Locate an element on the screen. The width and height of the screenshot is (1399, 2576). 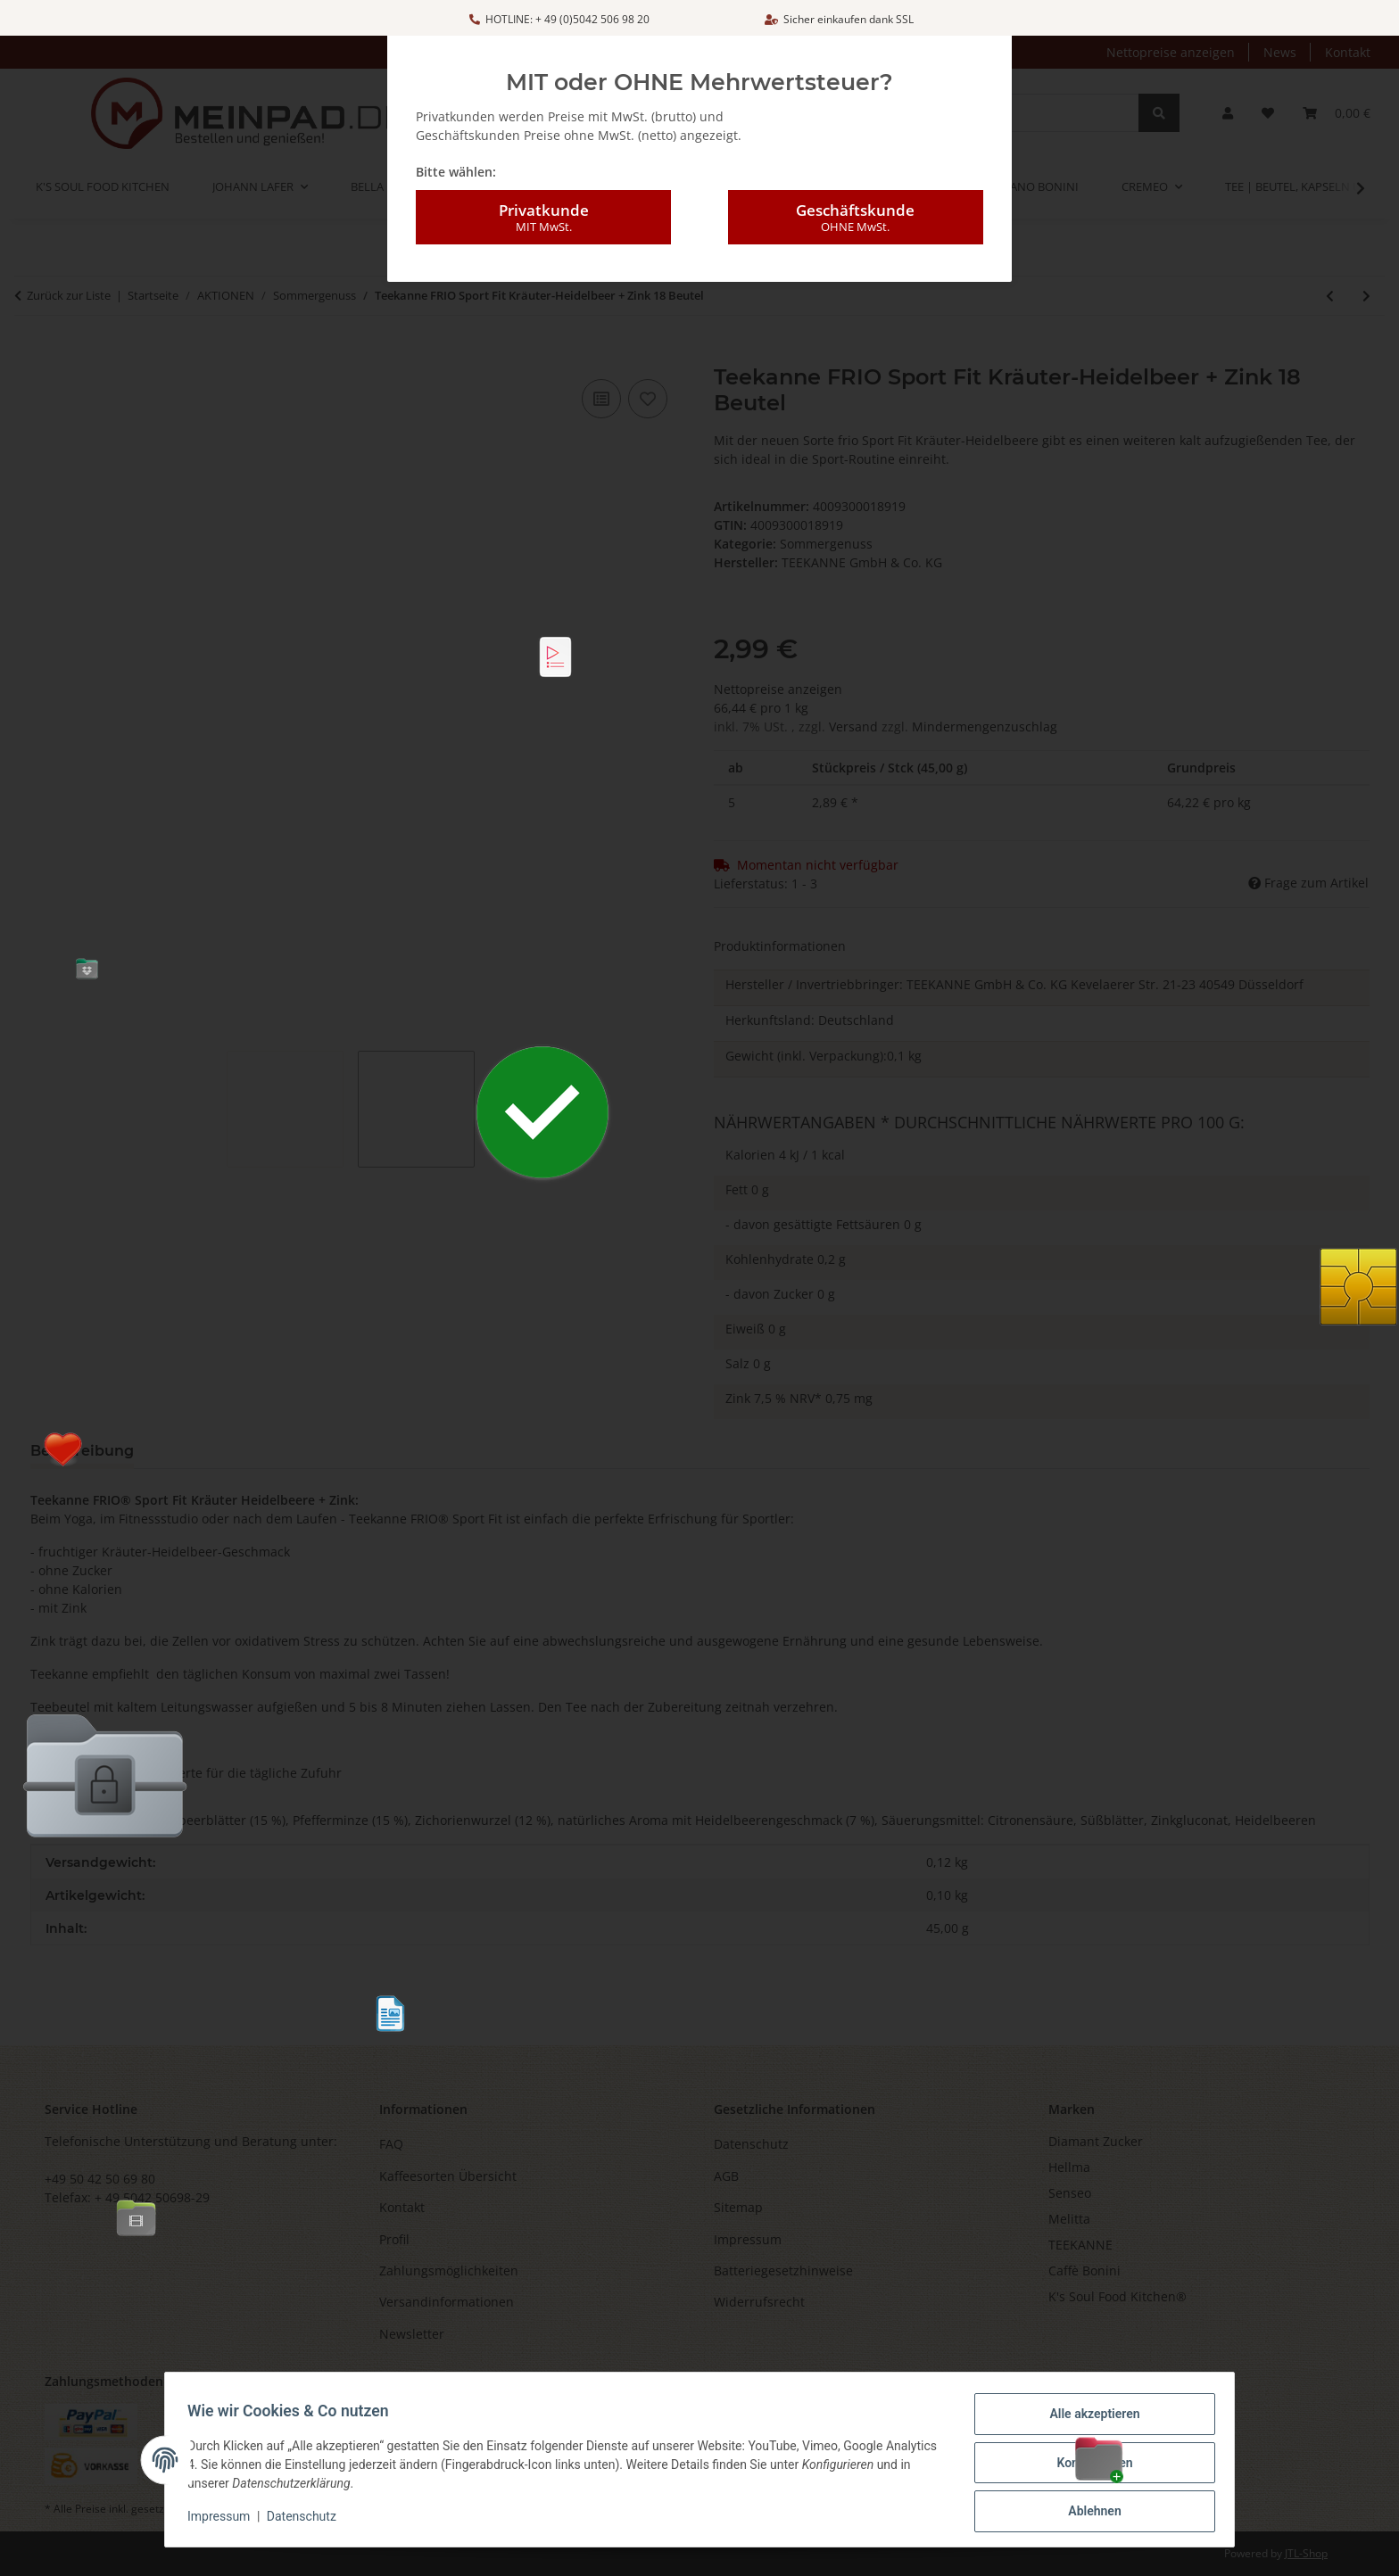
access a password-protected folder is located at coordinates (103, 1779).